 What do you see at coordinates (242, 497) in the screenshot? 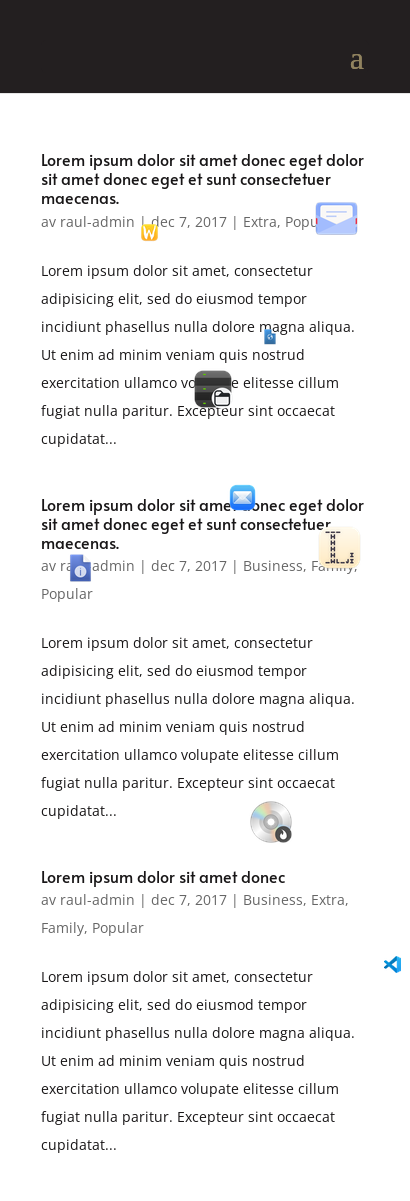
I see `open the Mail app` at bounding box center [242, 497].